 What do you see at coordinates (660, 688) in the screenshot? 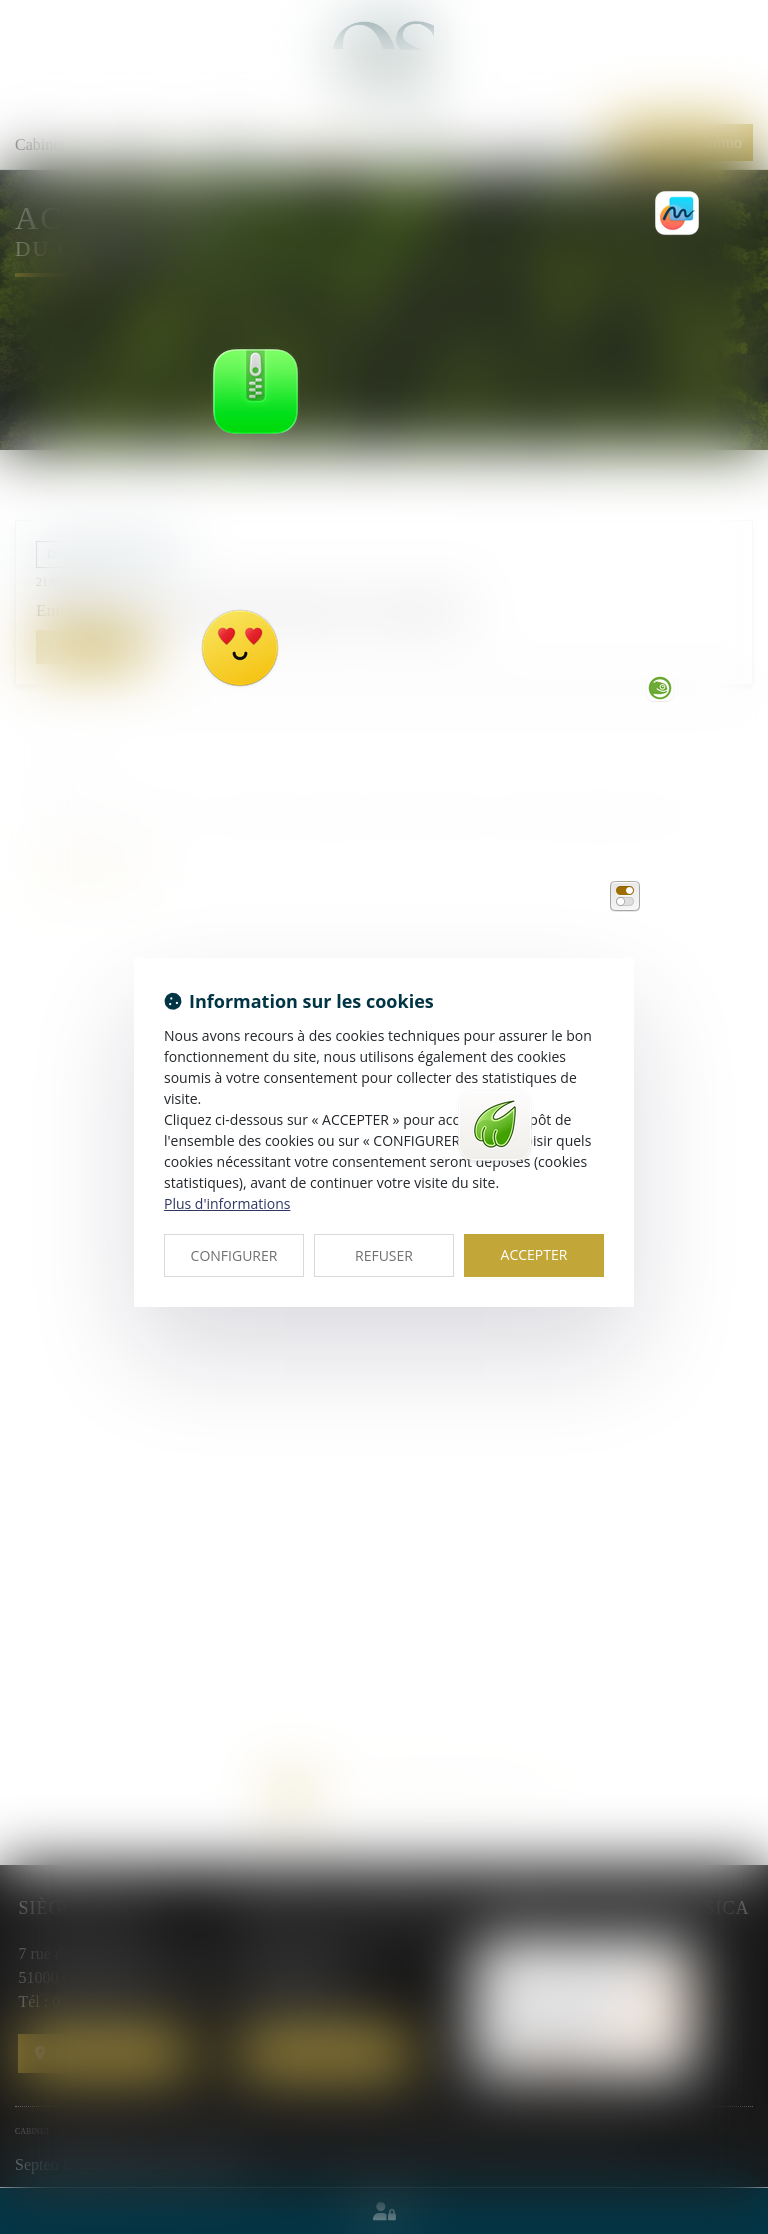
I see `open the openSUSE linux application` at bounding box center [660, 688].